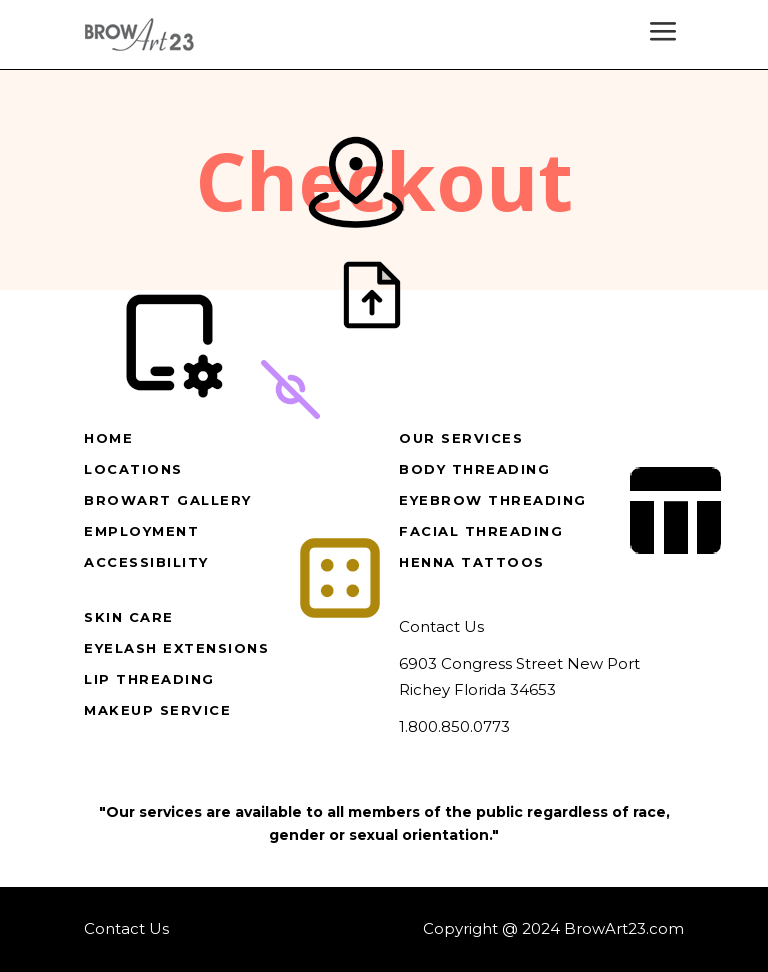 The width and height of the screenshot is (768, 972). Describe the element at coordinates (356, 184) in the screenshot. I see `view location area or region` at that location.